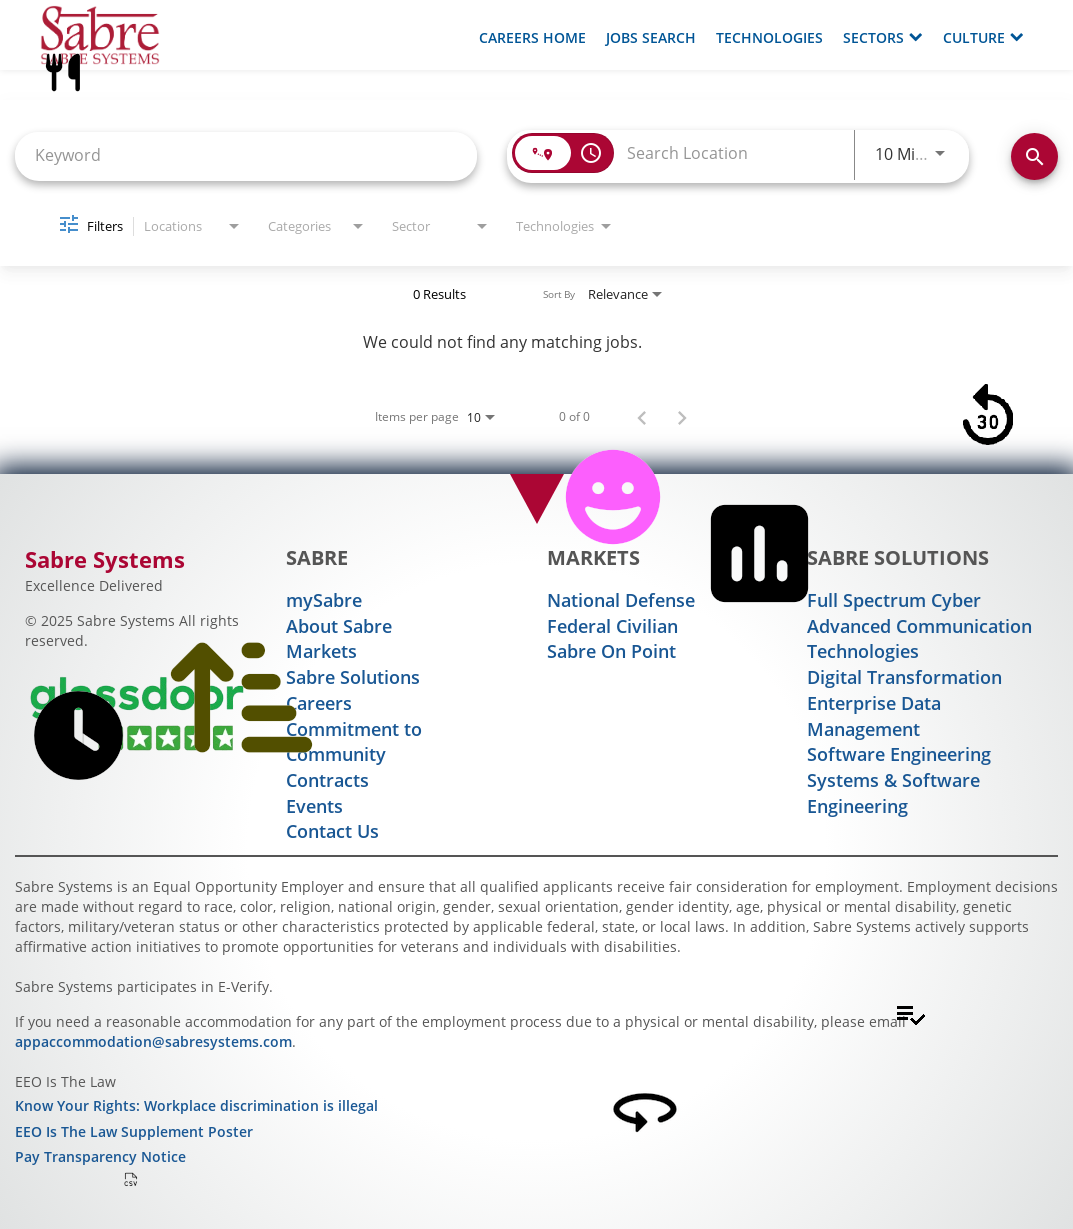  Describe the element at coordinates (613, 497) in the screenshot. I see `react with a happy emoji` at that location.